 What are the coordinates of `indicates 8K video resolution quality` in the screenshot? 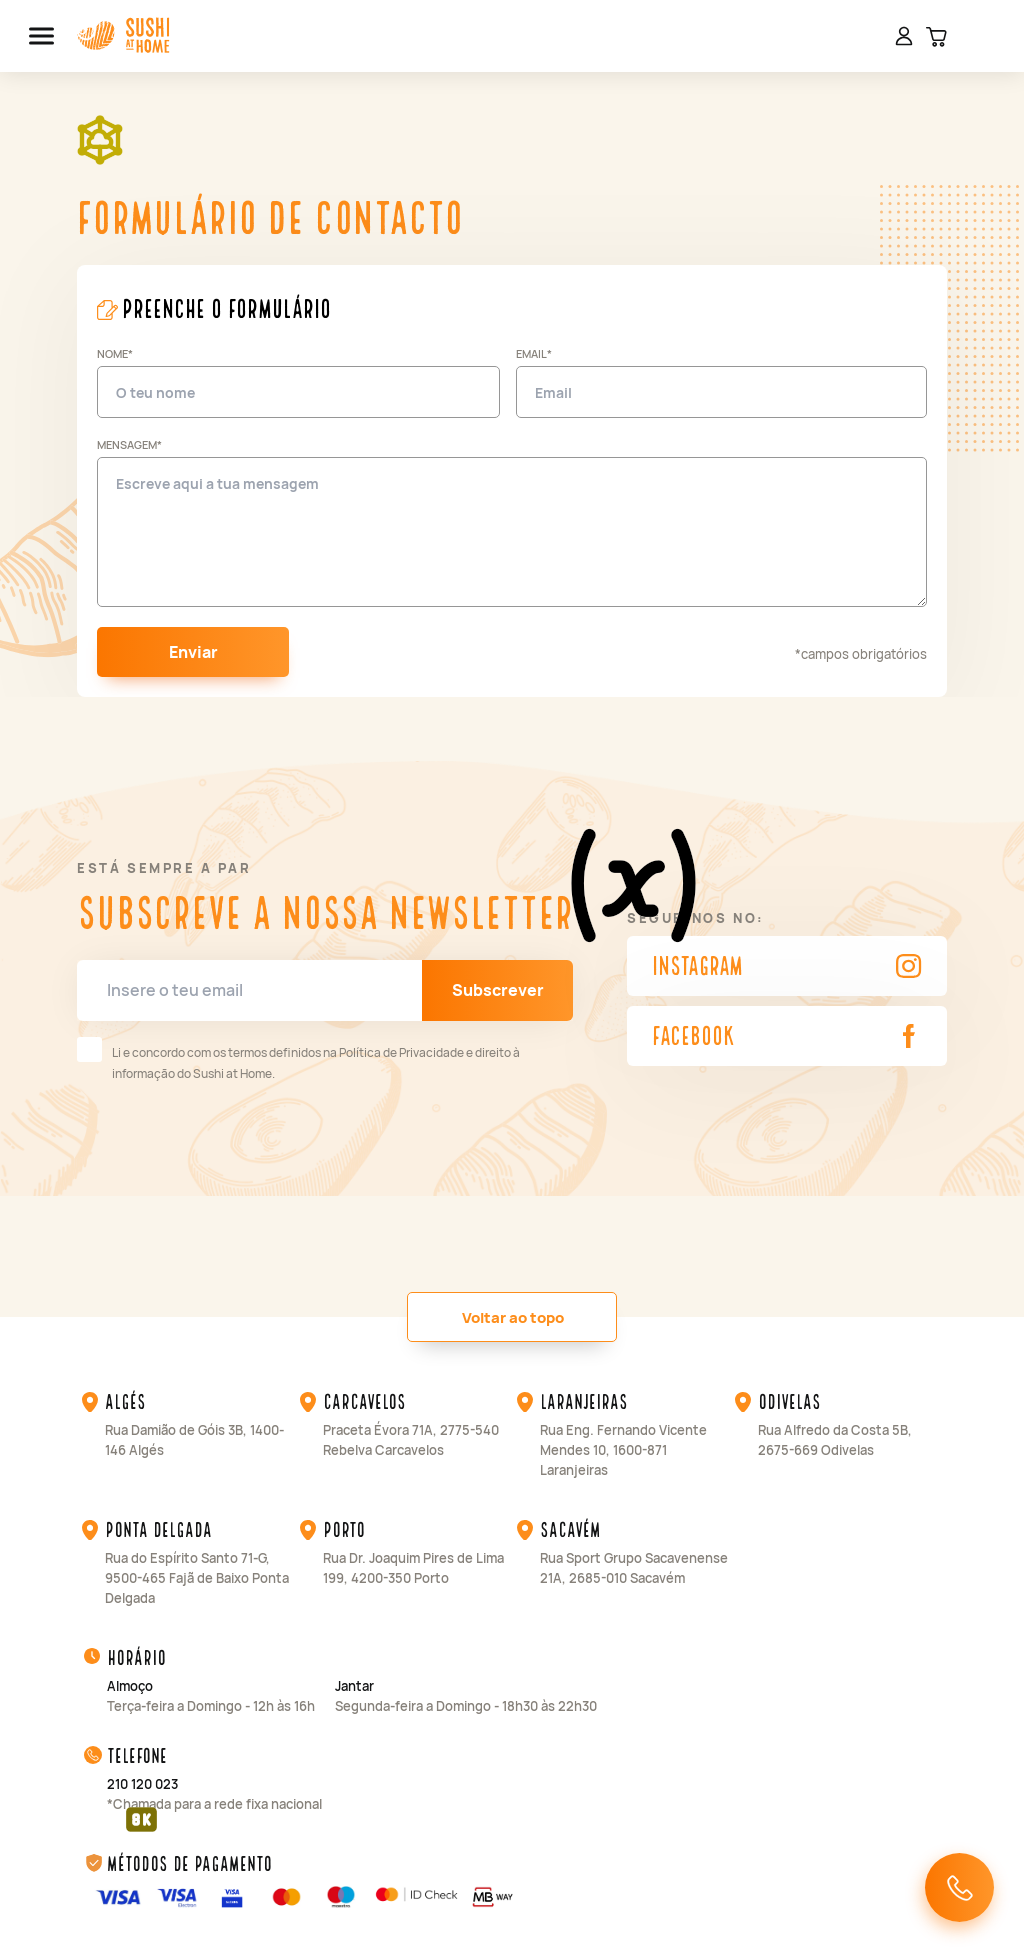 It's located at (141, 1819).